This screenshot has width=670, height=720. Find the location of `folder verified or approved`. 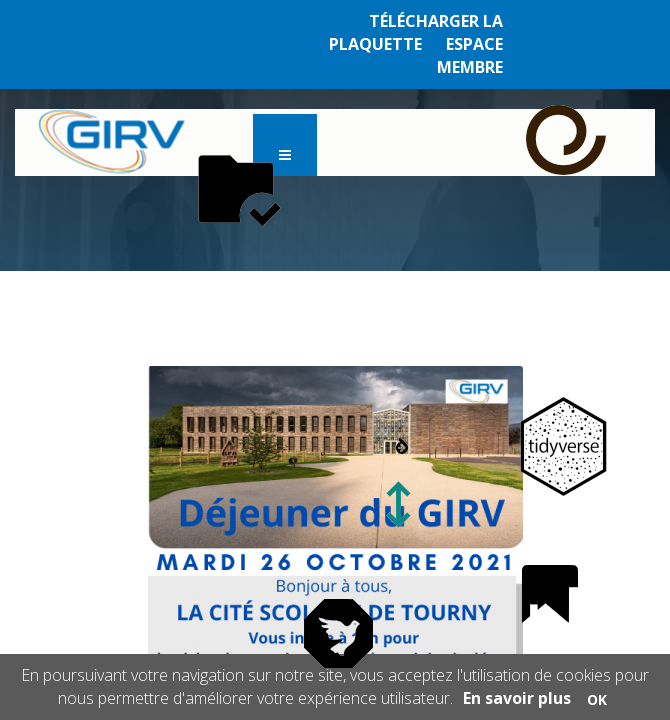

folder verified or approved is located at coordinates (236, 189).